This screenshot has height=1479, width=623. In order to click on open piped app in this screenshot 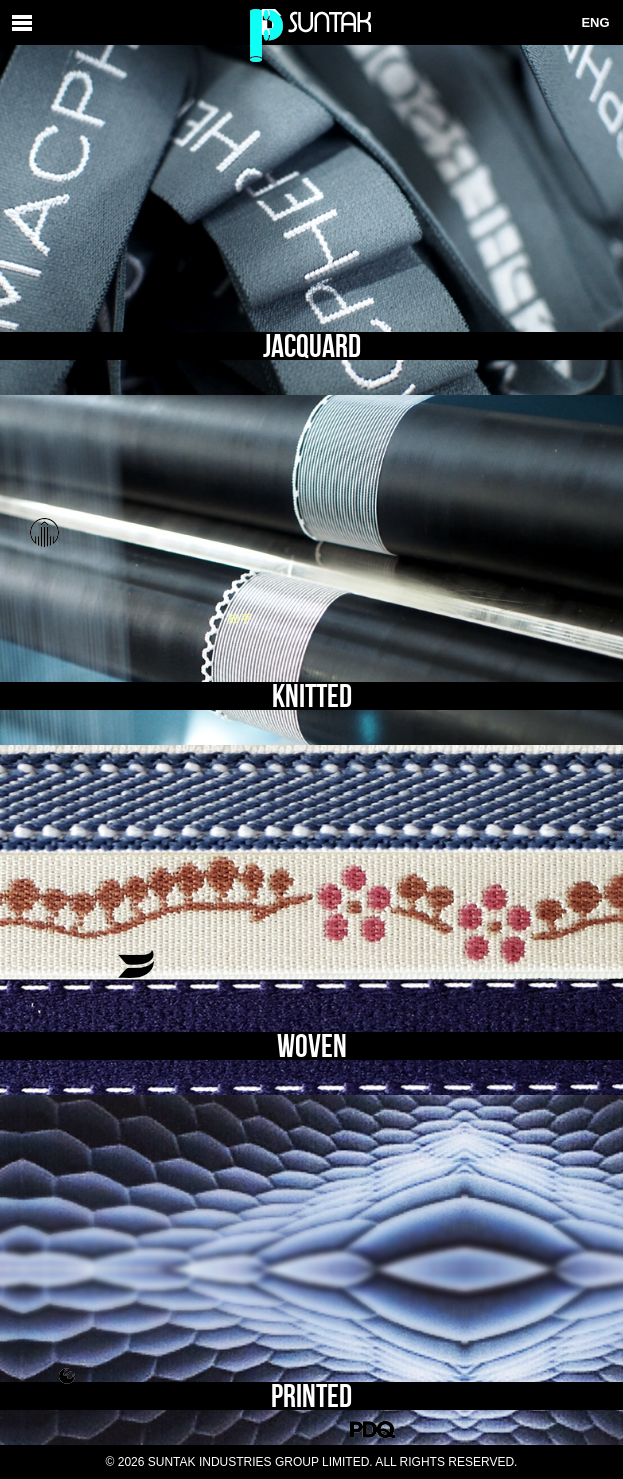, I will do `click(266, 35)`.